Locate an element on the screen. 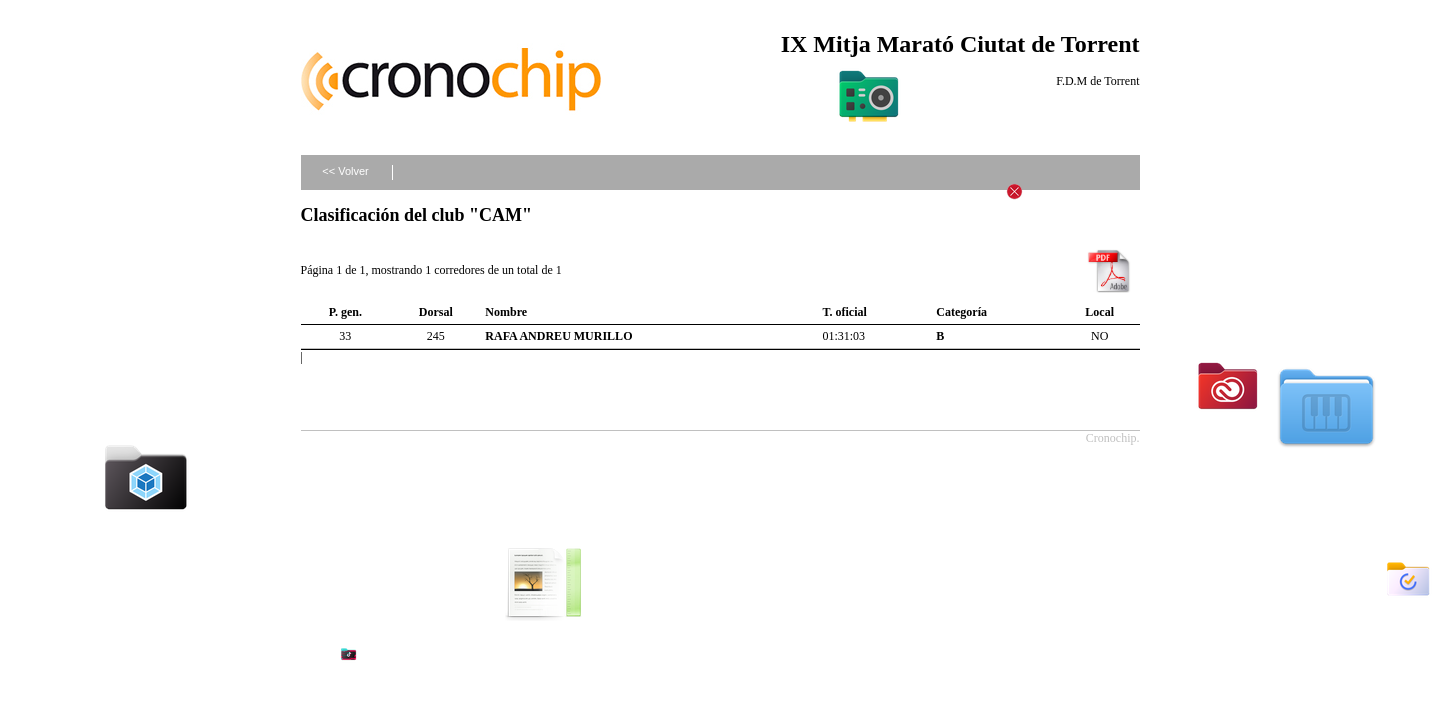 The height and width of the screenshot is (720, 1440). open webpack project folder is located at coordinates (145, 479).